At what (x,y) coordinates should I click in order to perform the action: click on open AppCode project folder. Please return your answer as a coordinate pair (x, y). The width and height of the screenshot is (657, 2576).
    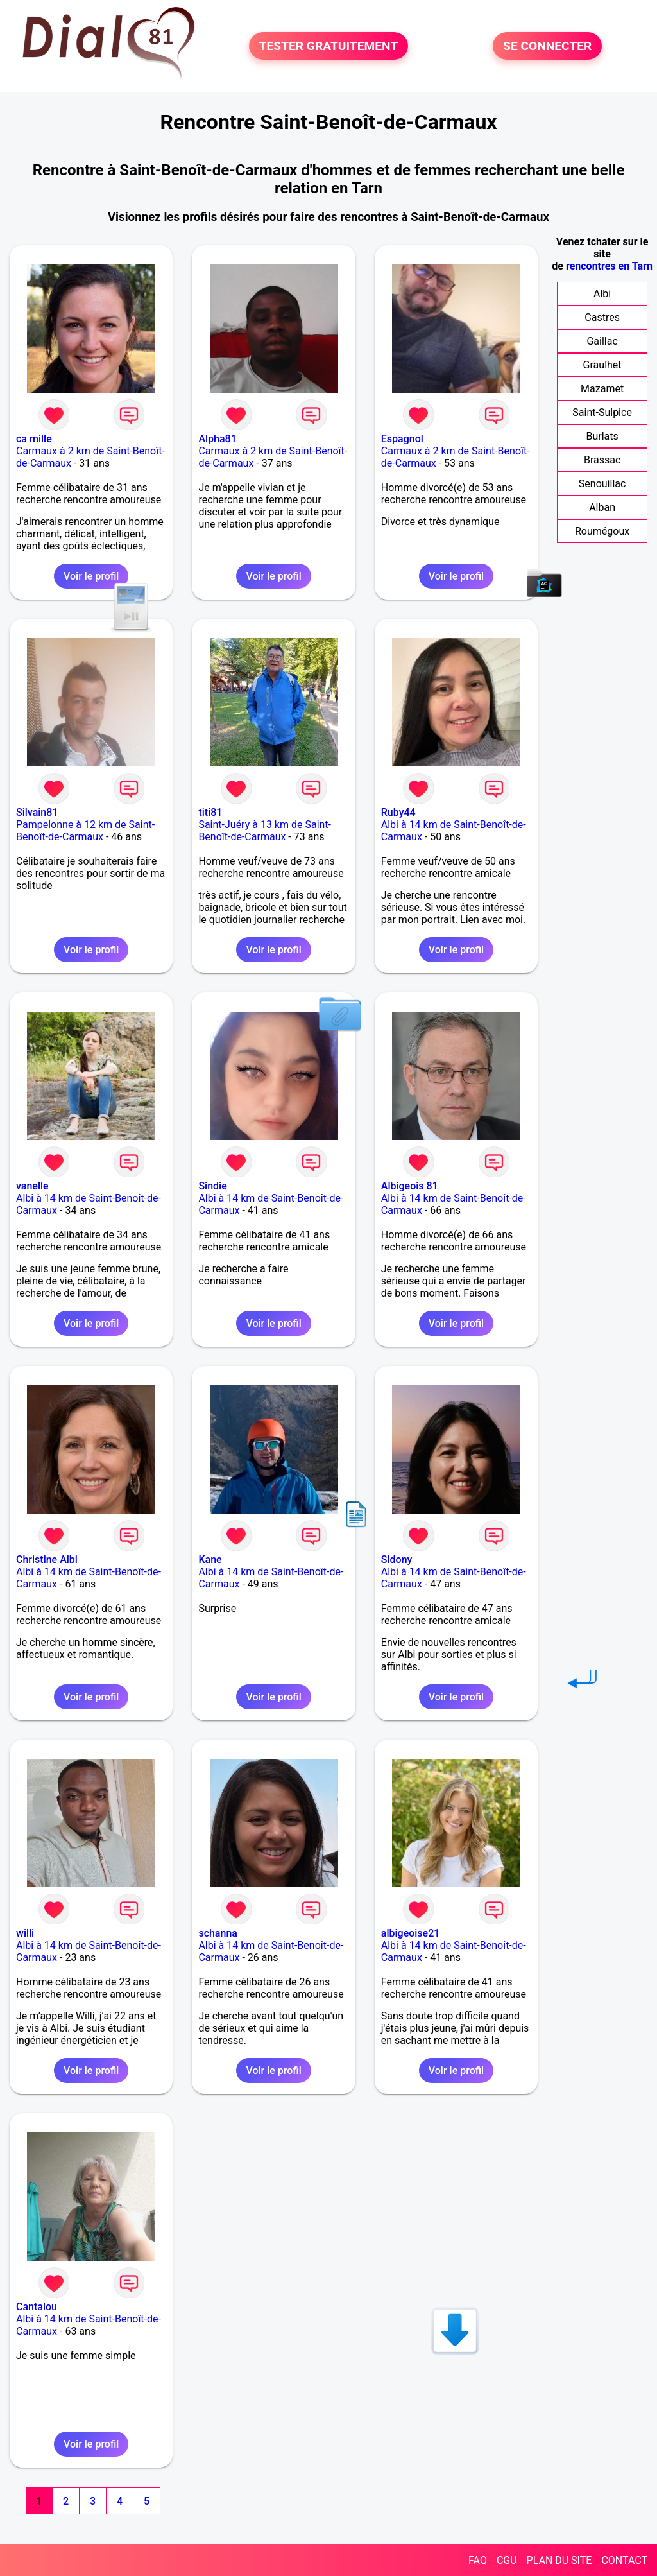
    Looking at the image, I should click on (544, 584).